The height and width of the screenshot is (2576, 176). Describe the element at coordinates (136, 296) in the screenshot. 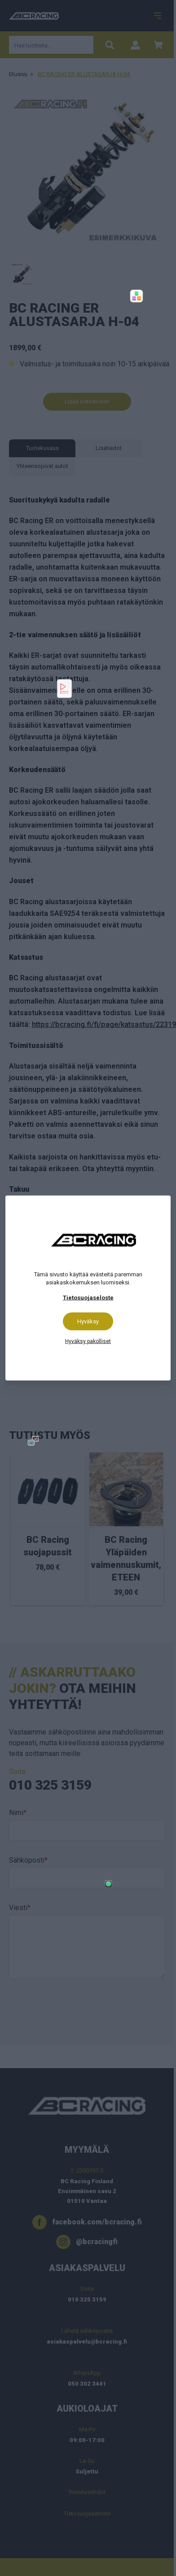

I see `open GTK Node Editor application` at that location.